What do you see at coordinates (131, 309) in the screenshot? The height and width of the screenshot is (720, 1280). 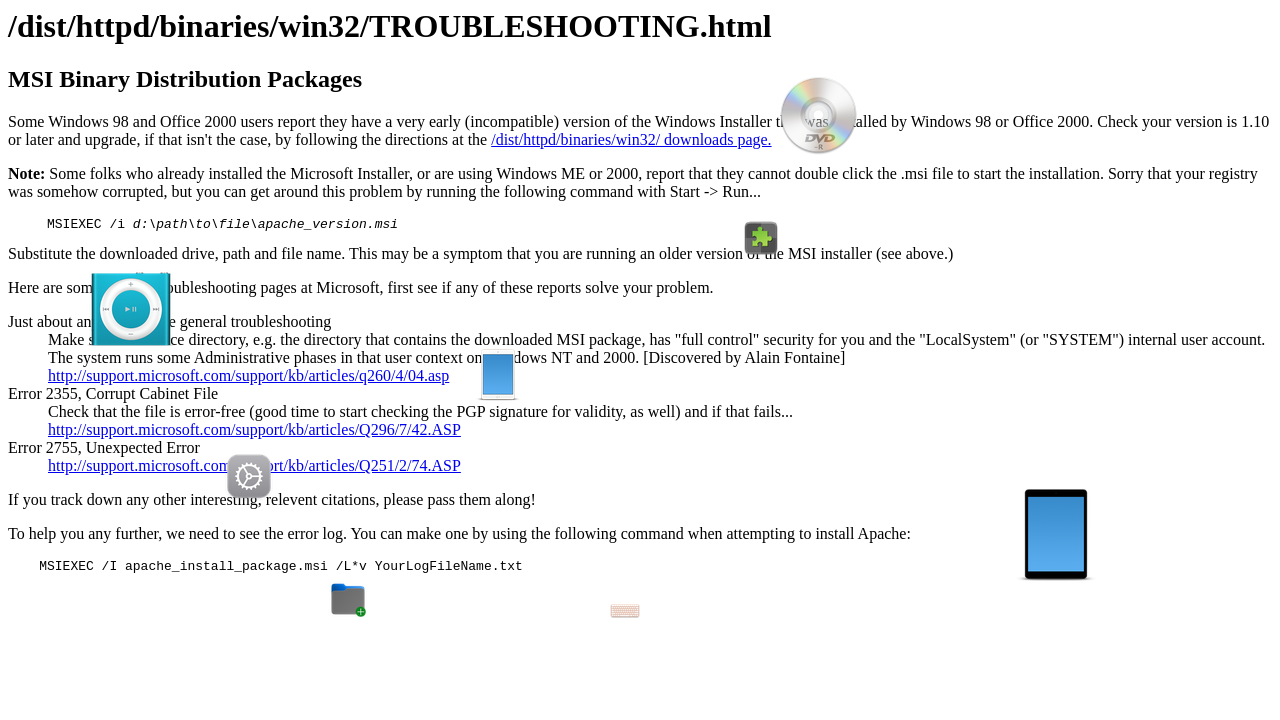 I see `iPod shuffle device connected` at bounding box center [131, 309].